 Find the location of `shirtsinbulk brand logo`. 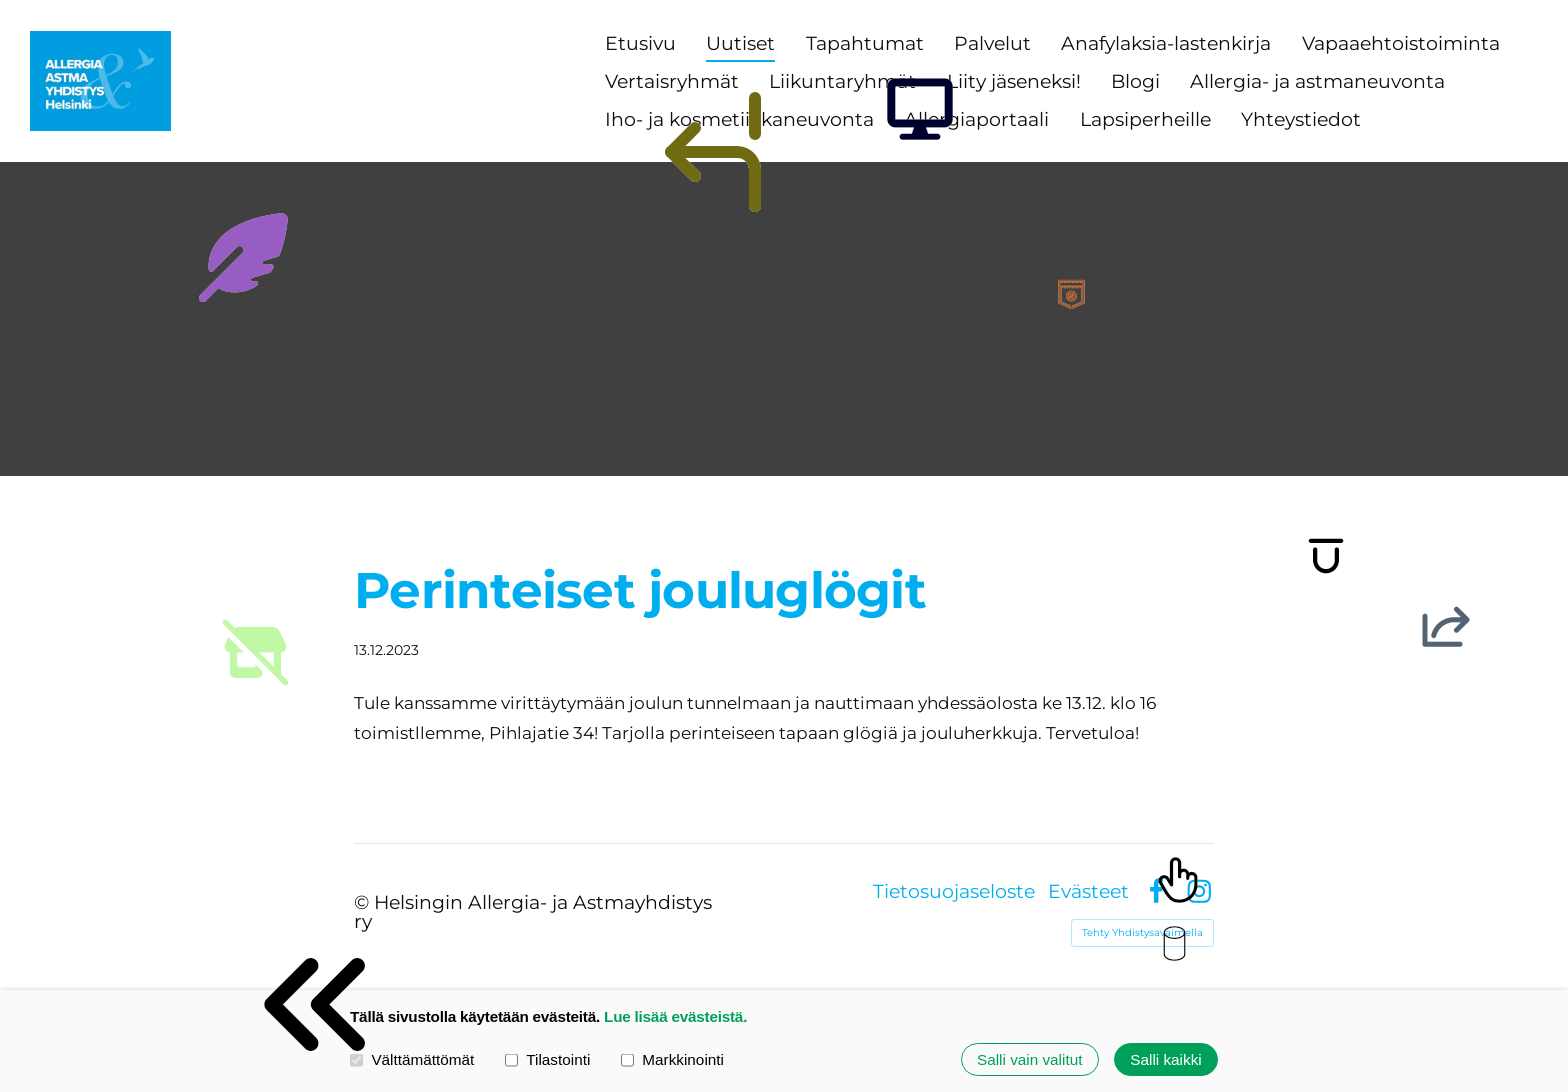

shirtsinbulk brand logo is located at coordinates (1071, 294).